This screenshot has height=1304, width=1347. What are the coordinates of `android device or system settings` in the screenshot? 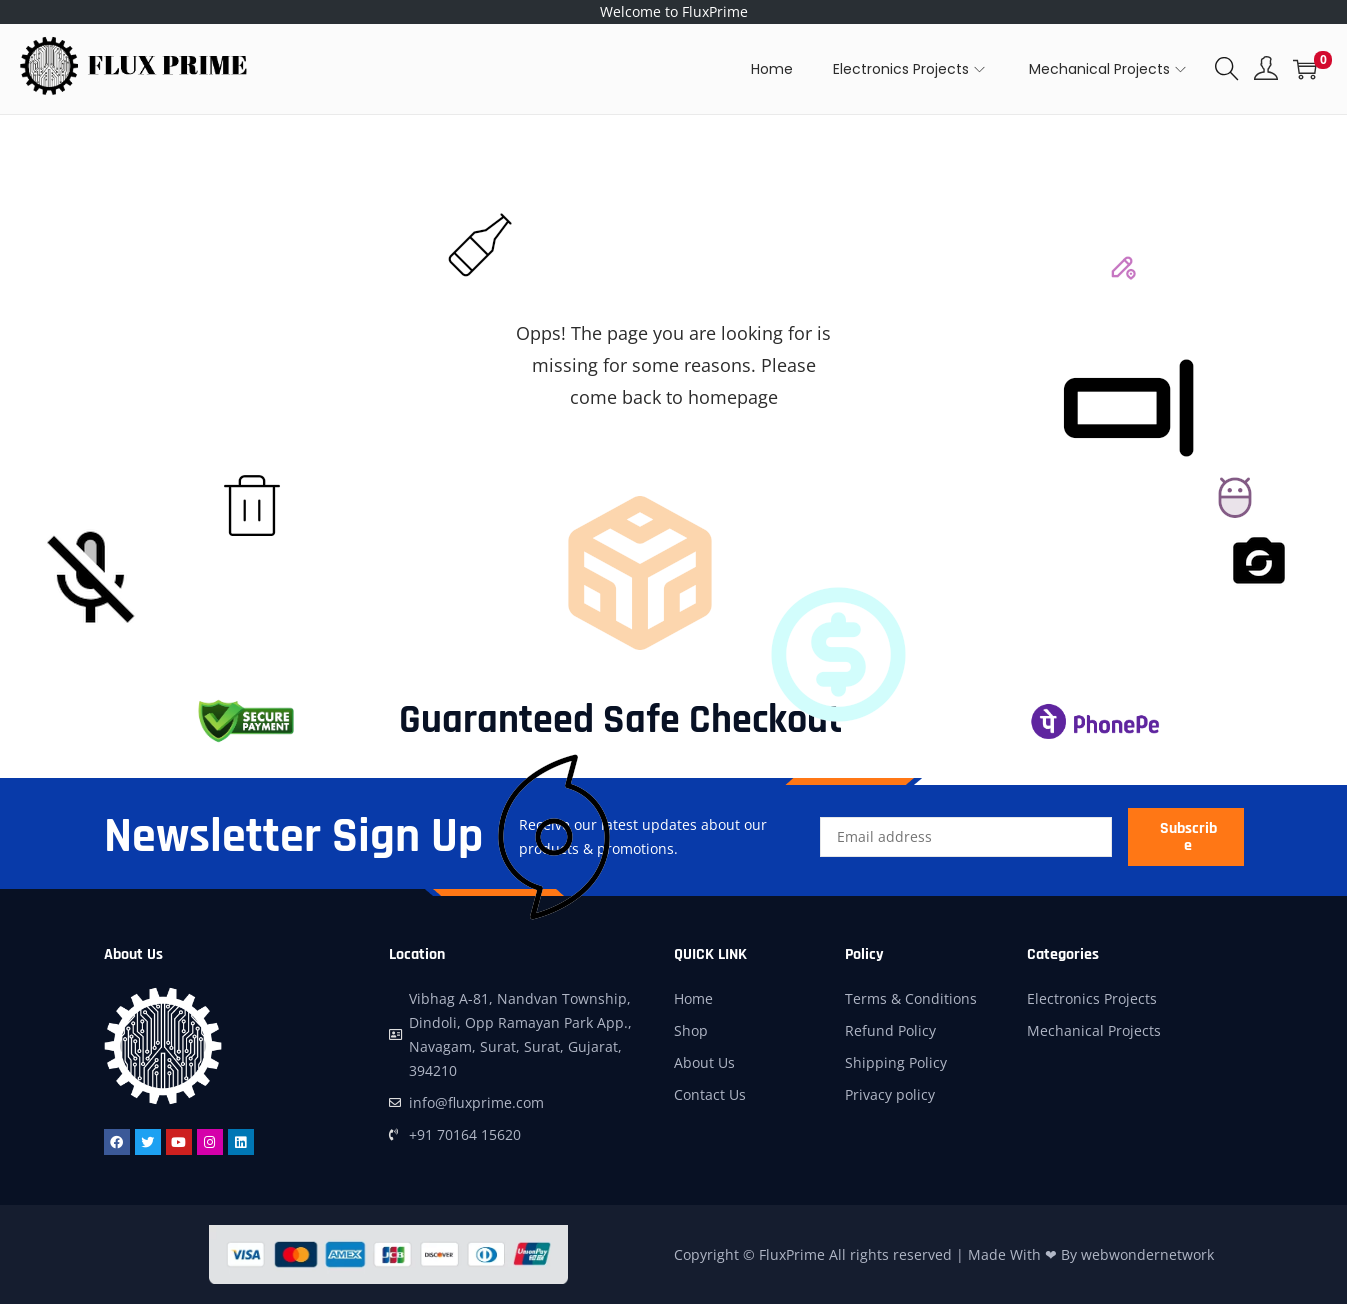 It's located at (1235, 497).